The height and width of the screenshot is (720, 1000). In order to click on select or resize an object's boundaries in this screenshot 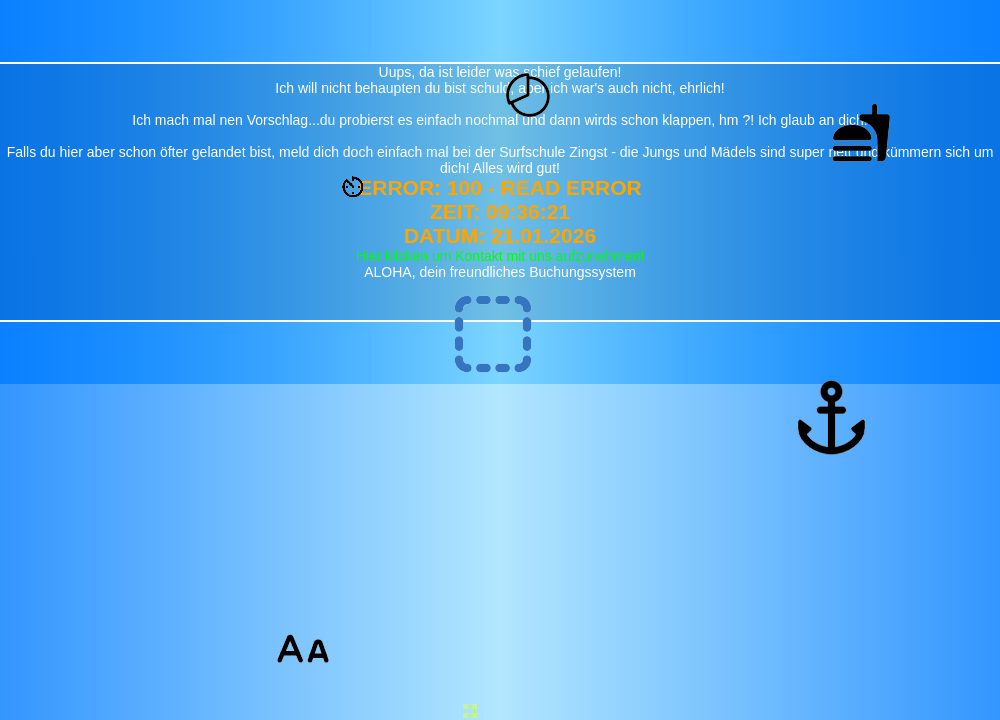, I will do `click(470, 711)`.